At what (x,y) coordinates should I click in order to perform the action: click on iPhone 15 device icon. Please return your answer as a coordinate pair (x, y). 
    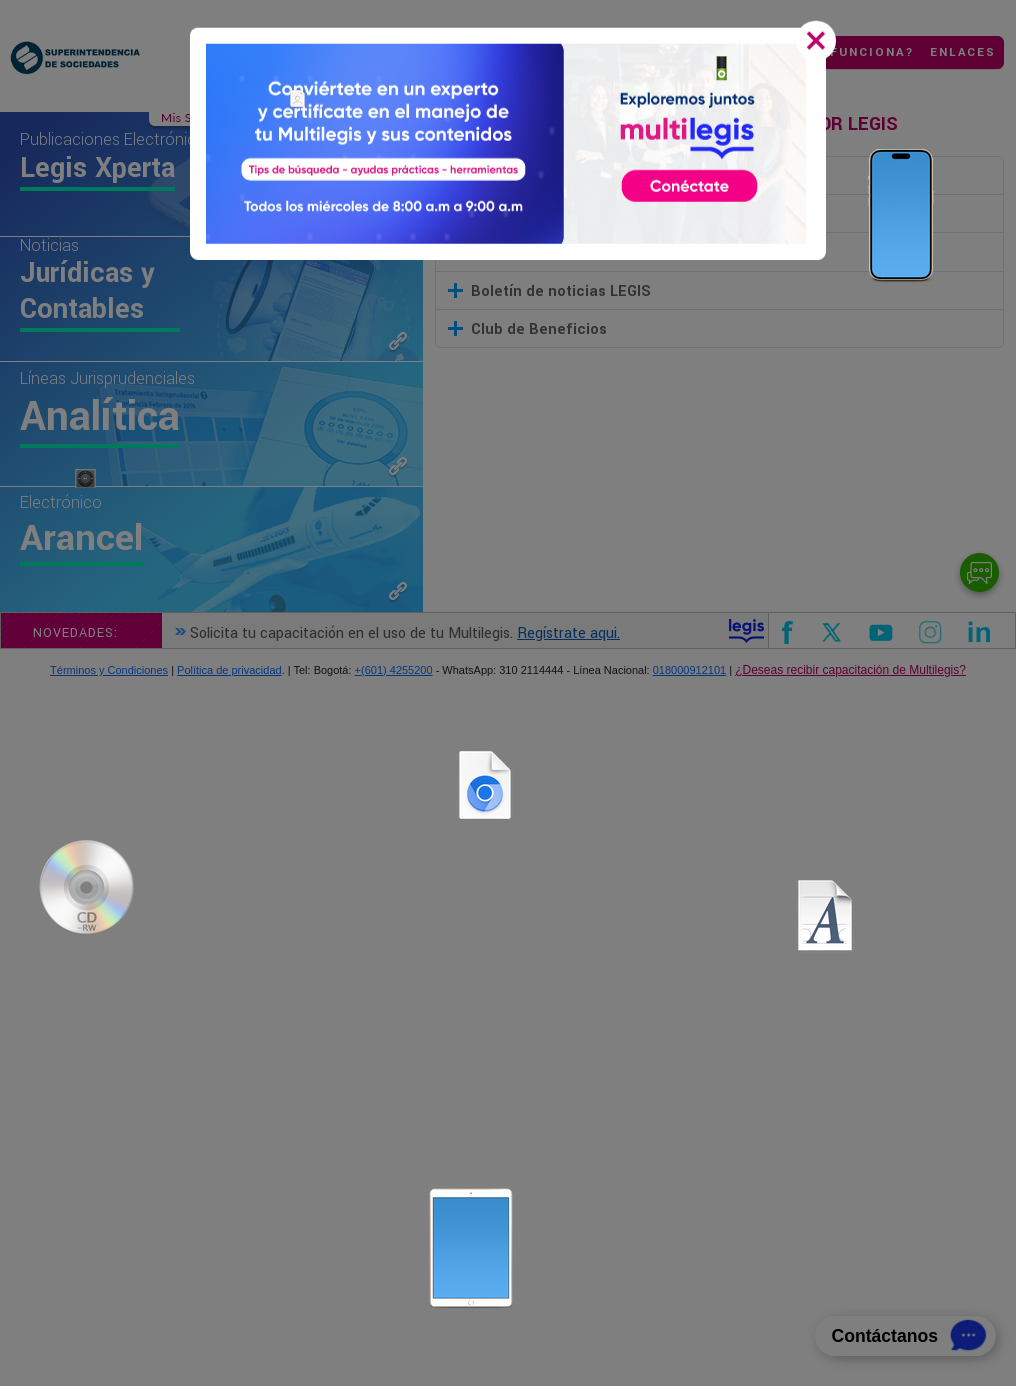
    Looking at the image, I should click on (901, 217).